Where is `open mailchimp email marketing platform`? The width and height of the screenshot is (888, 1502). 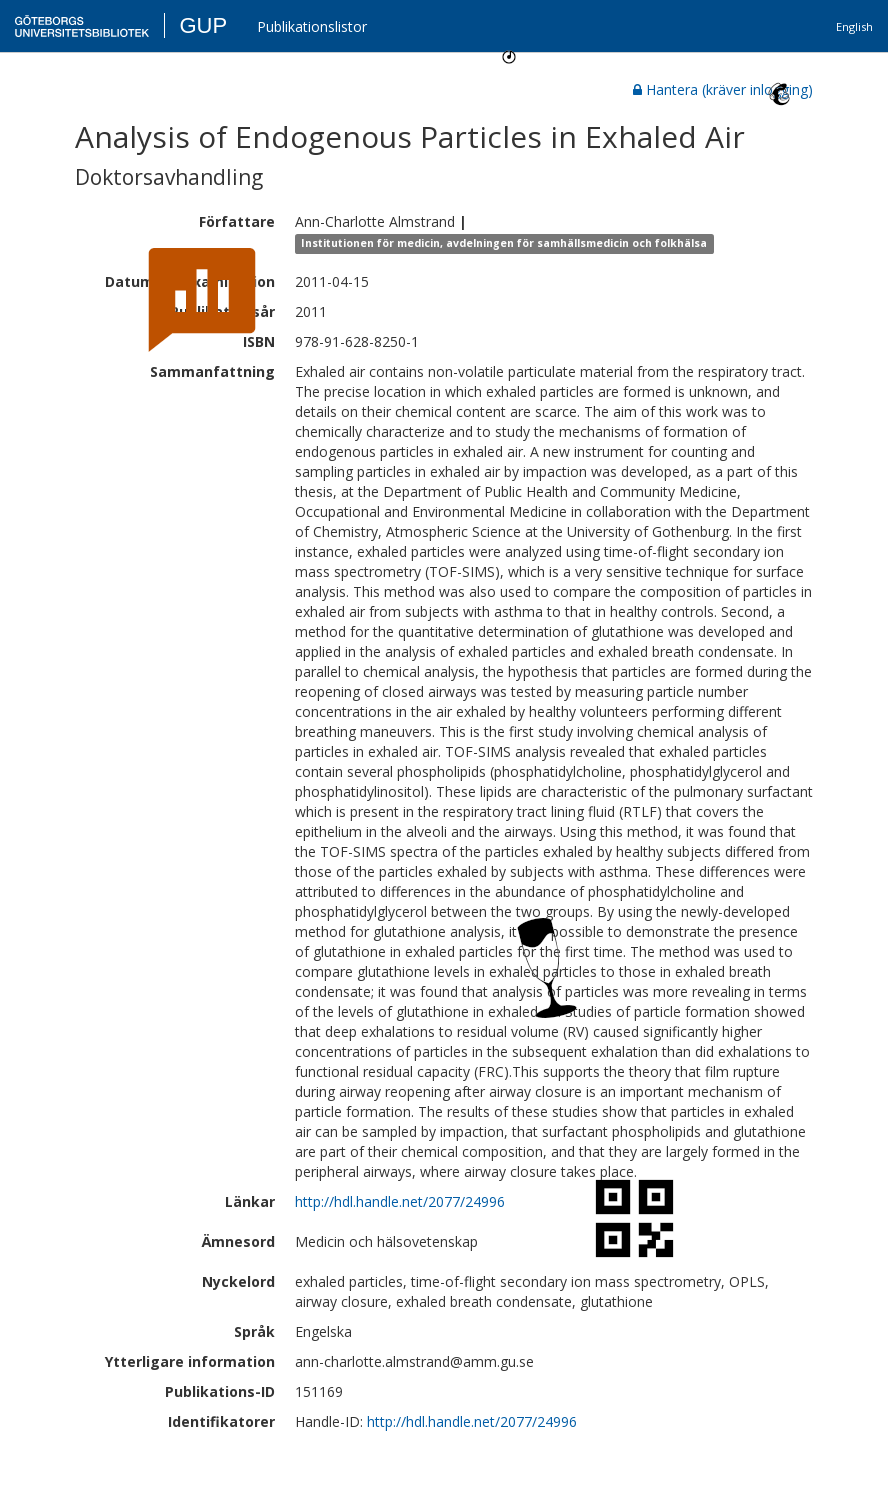
open mailchimp email marketing platform is located at coordinates (779, 94).